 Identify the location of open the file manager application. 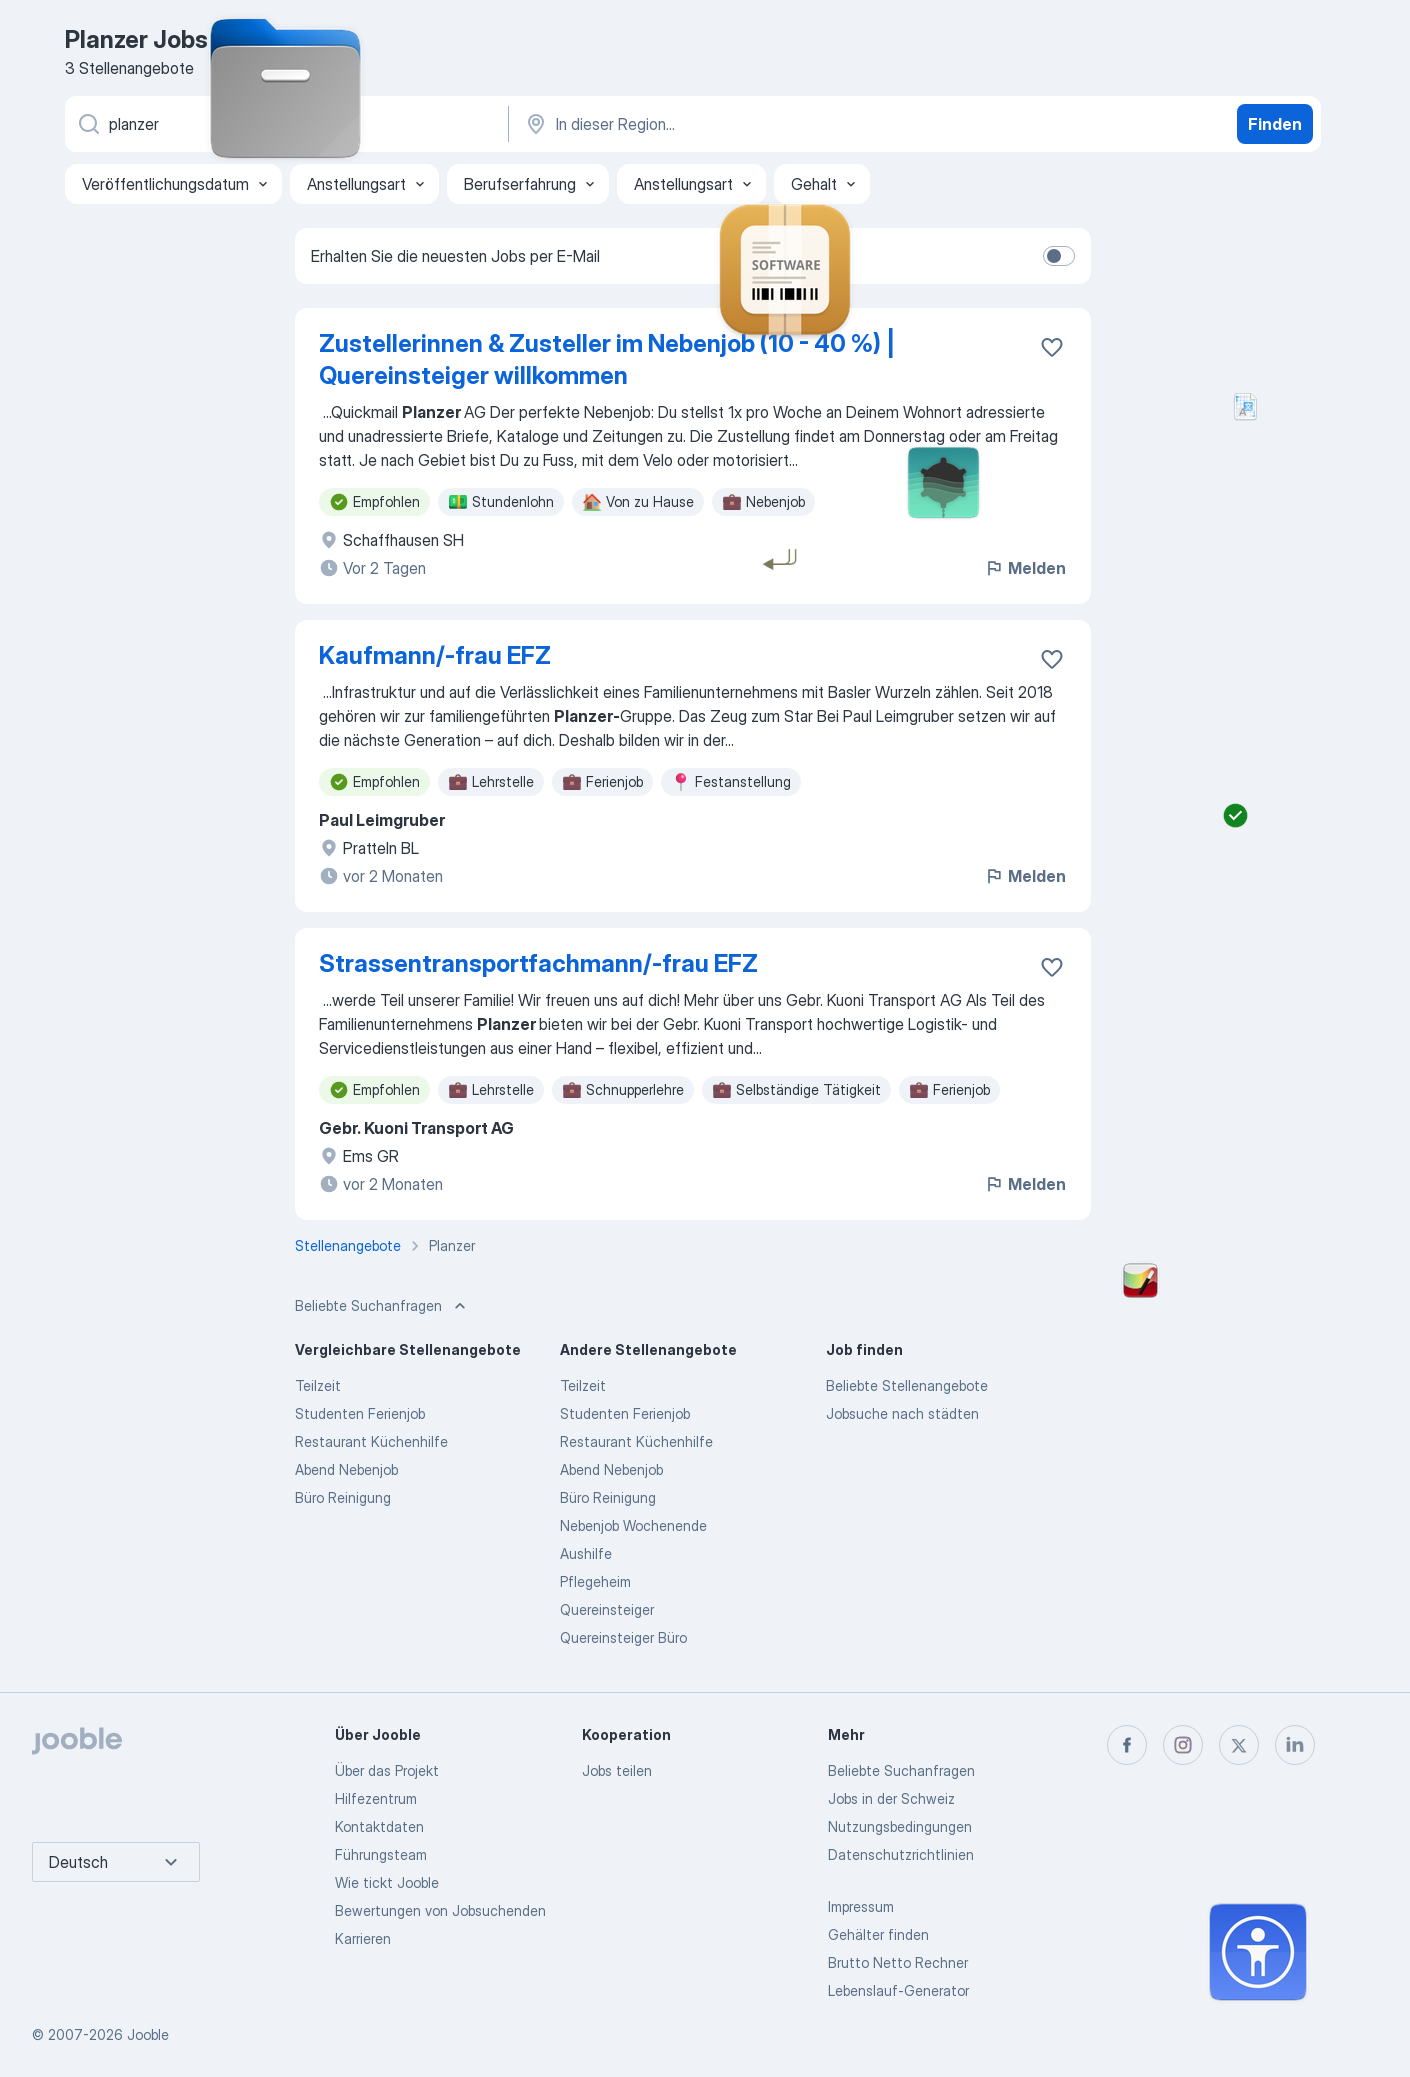
(285, 88).